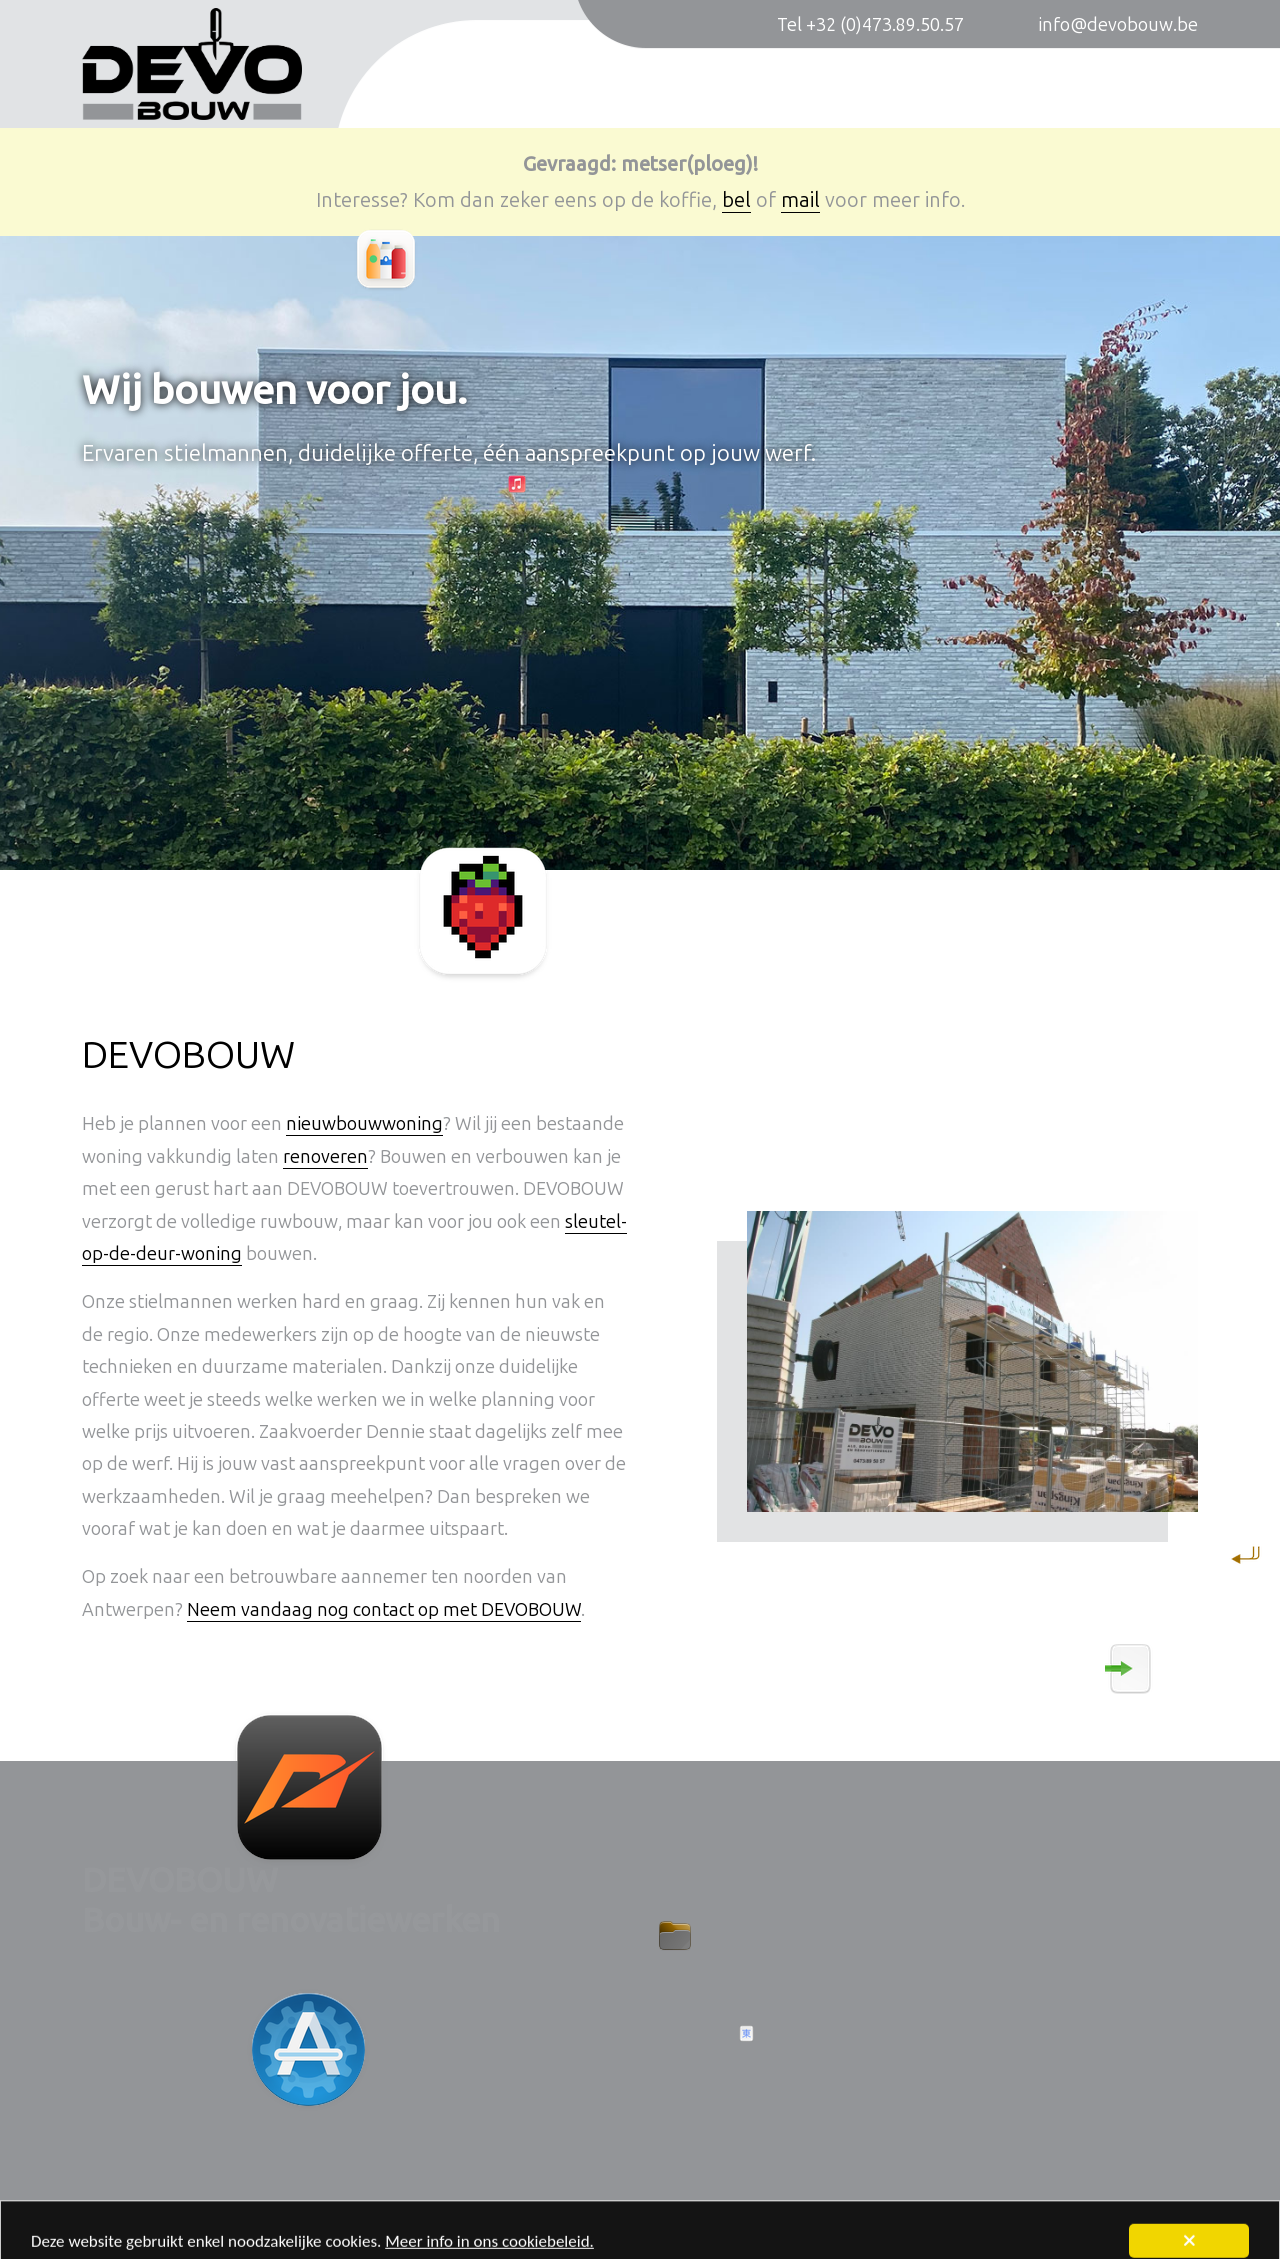 Image resolution: width=1280 pixels, height=2259 pixels. I want to click on drop files here to move them into this folder, so click(675, 1935).